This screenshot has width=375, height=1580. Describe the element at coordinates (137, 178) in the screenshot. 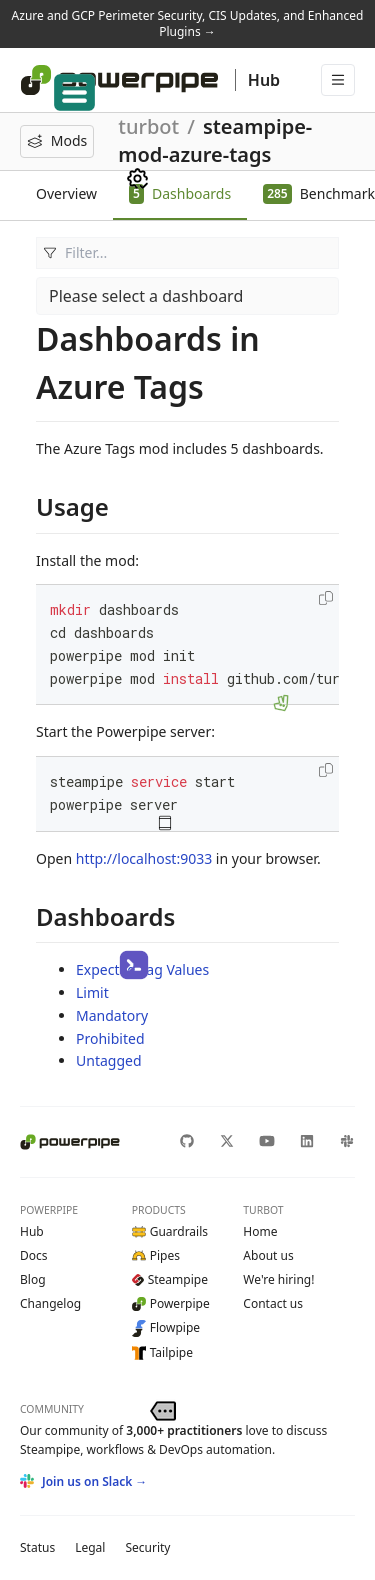

I see `settings saved successfully` at that location.